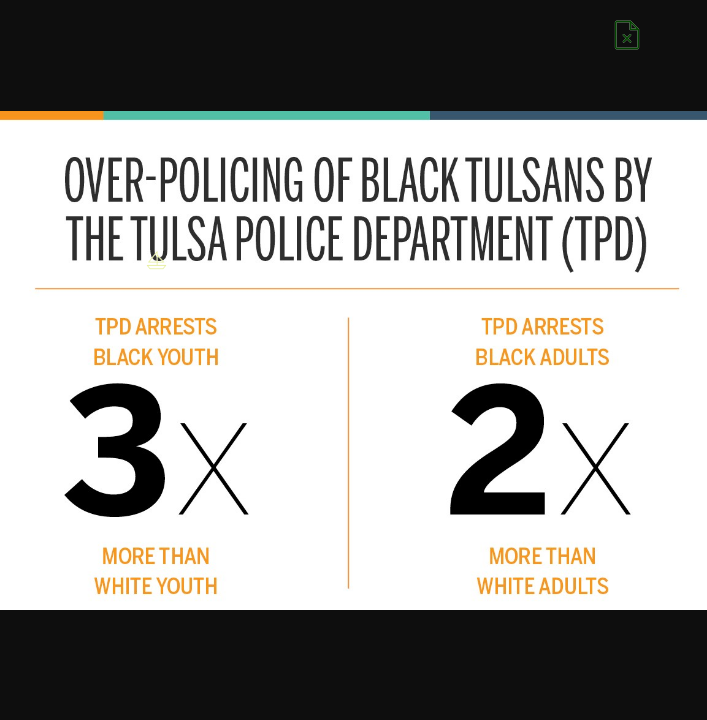 Image resolution: width=707 pixels, height=720 pixels. Describe the element at coordinates (627, 35) in the screenshot. I see `delete or remove a file` at that location.